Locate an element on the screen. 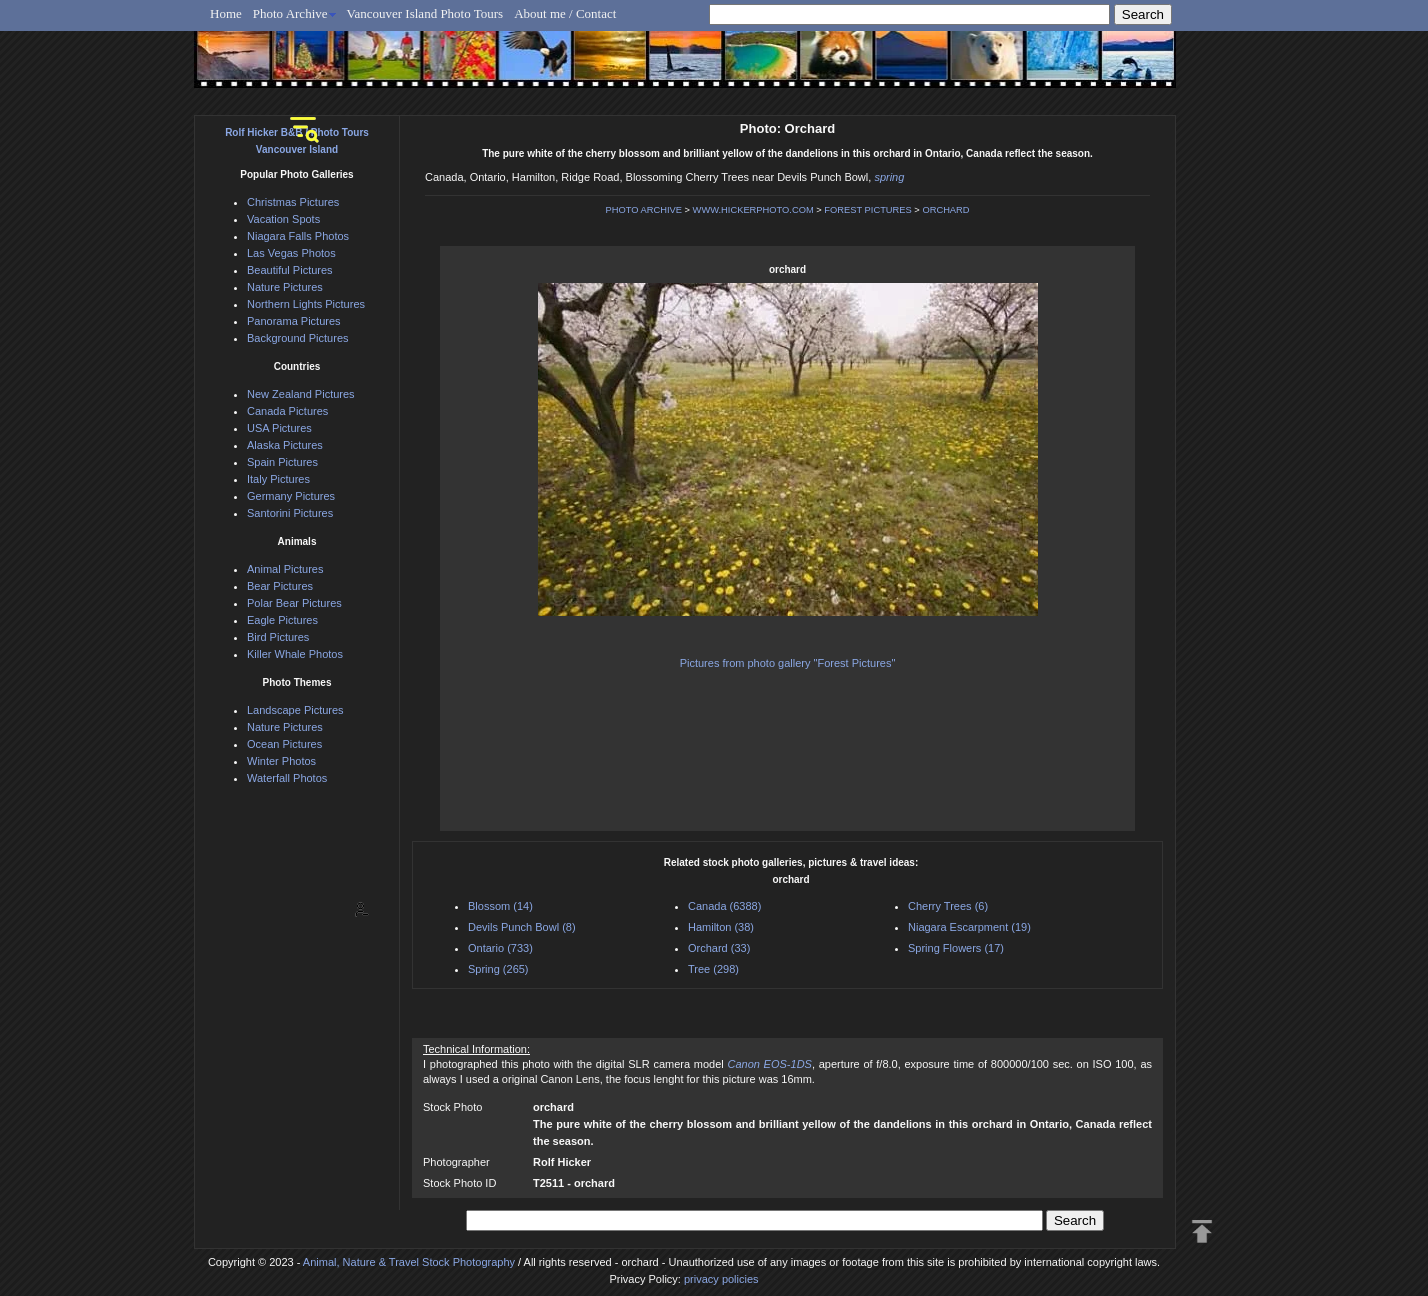 This screenshot has width=1428, height=1296. remove a user or contact is located at coordinates (360, 909).